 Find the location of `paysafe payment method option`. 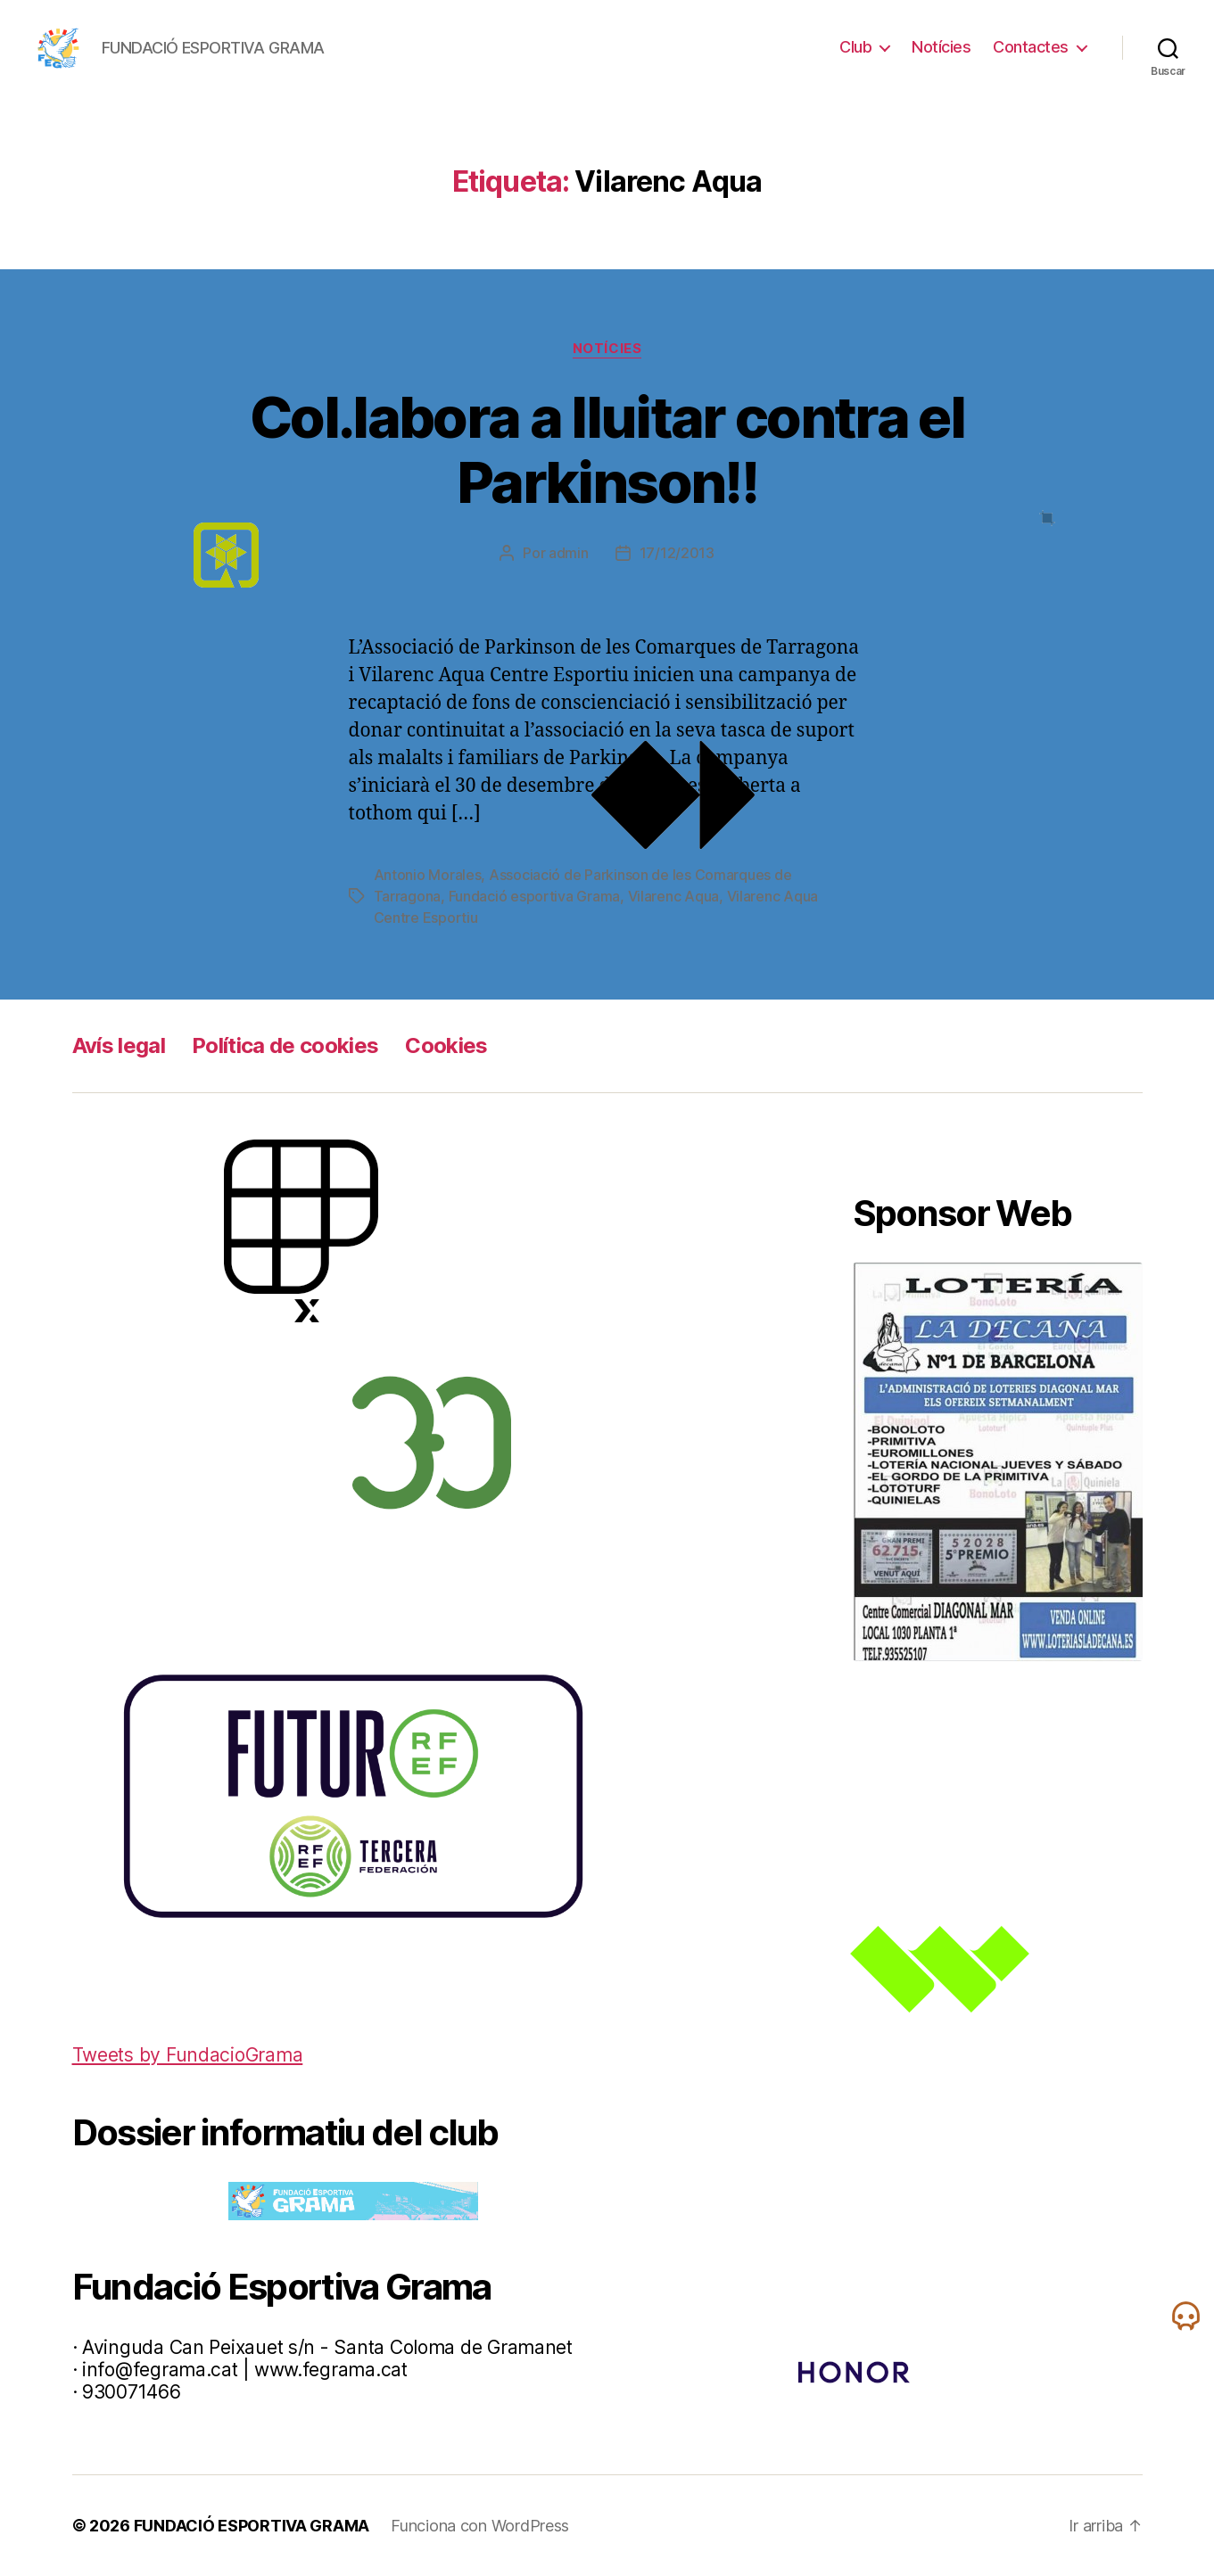

paysafe payment method option is located at coordinates (673, 794).